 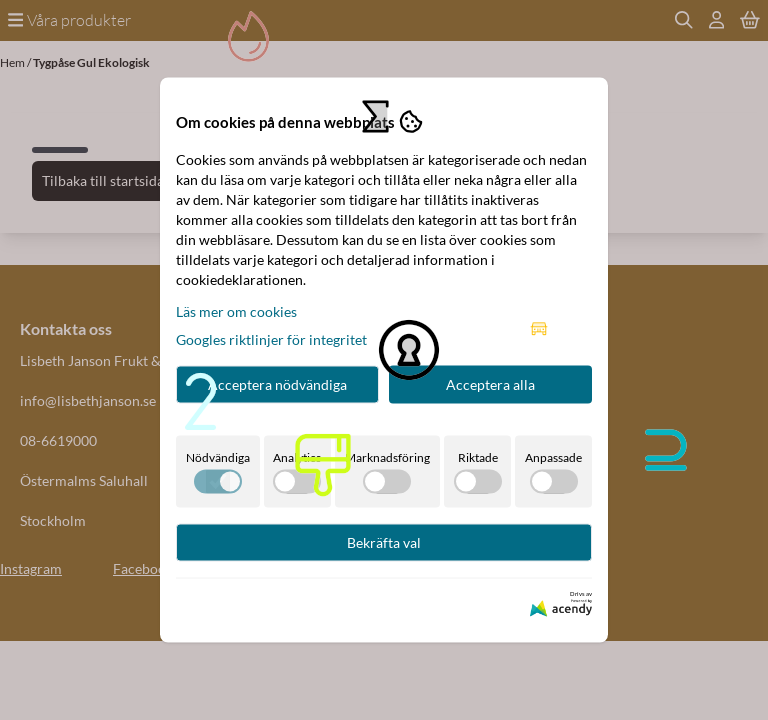 I want to click on indicates a superset relationship in mathematical notation, so click(x=665, y=451).